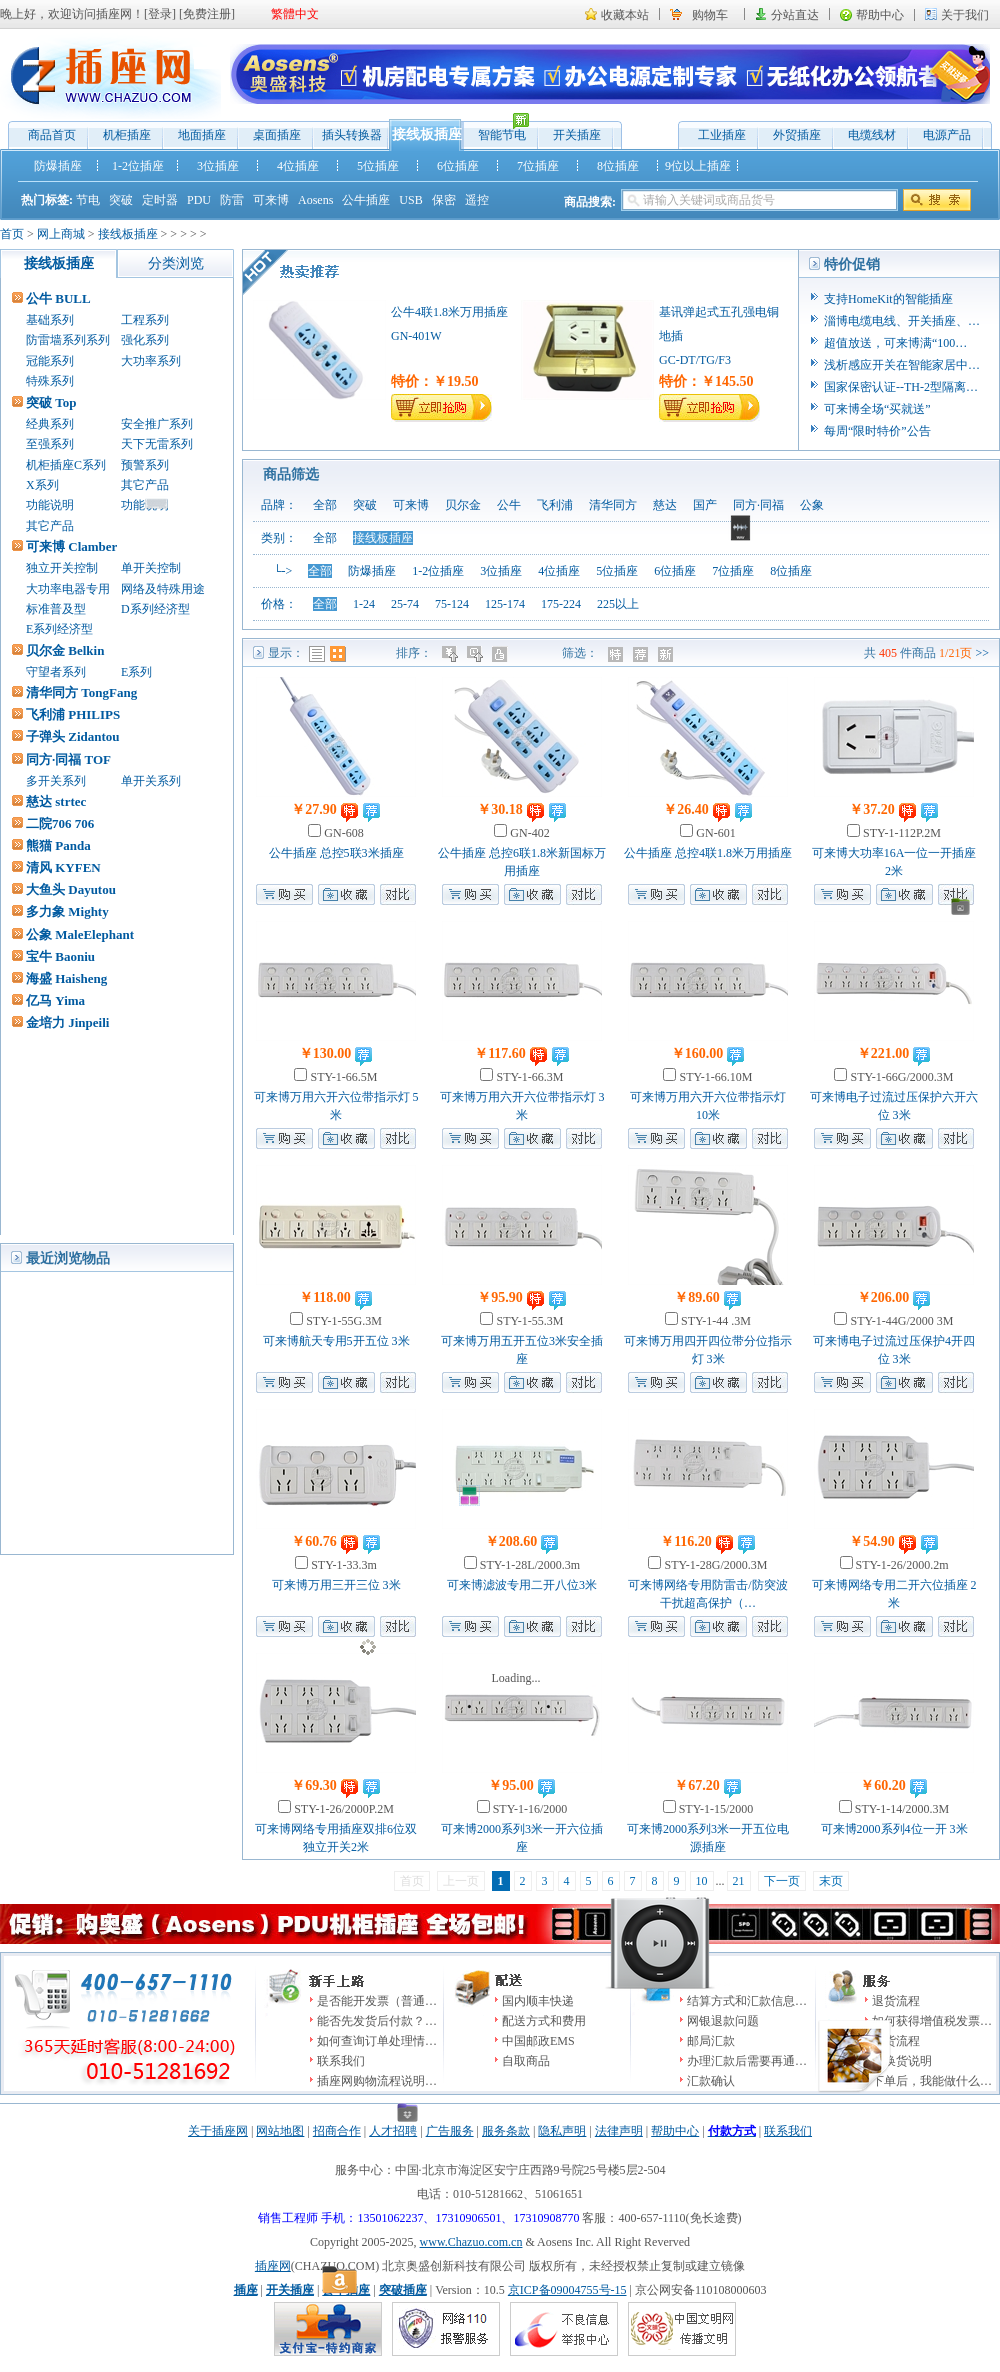 The height and width of the screenshot is (2372, 1000). I want to click on select all items in the current view, so click(469, 1495).